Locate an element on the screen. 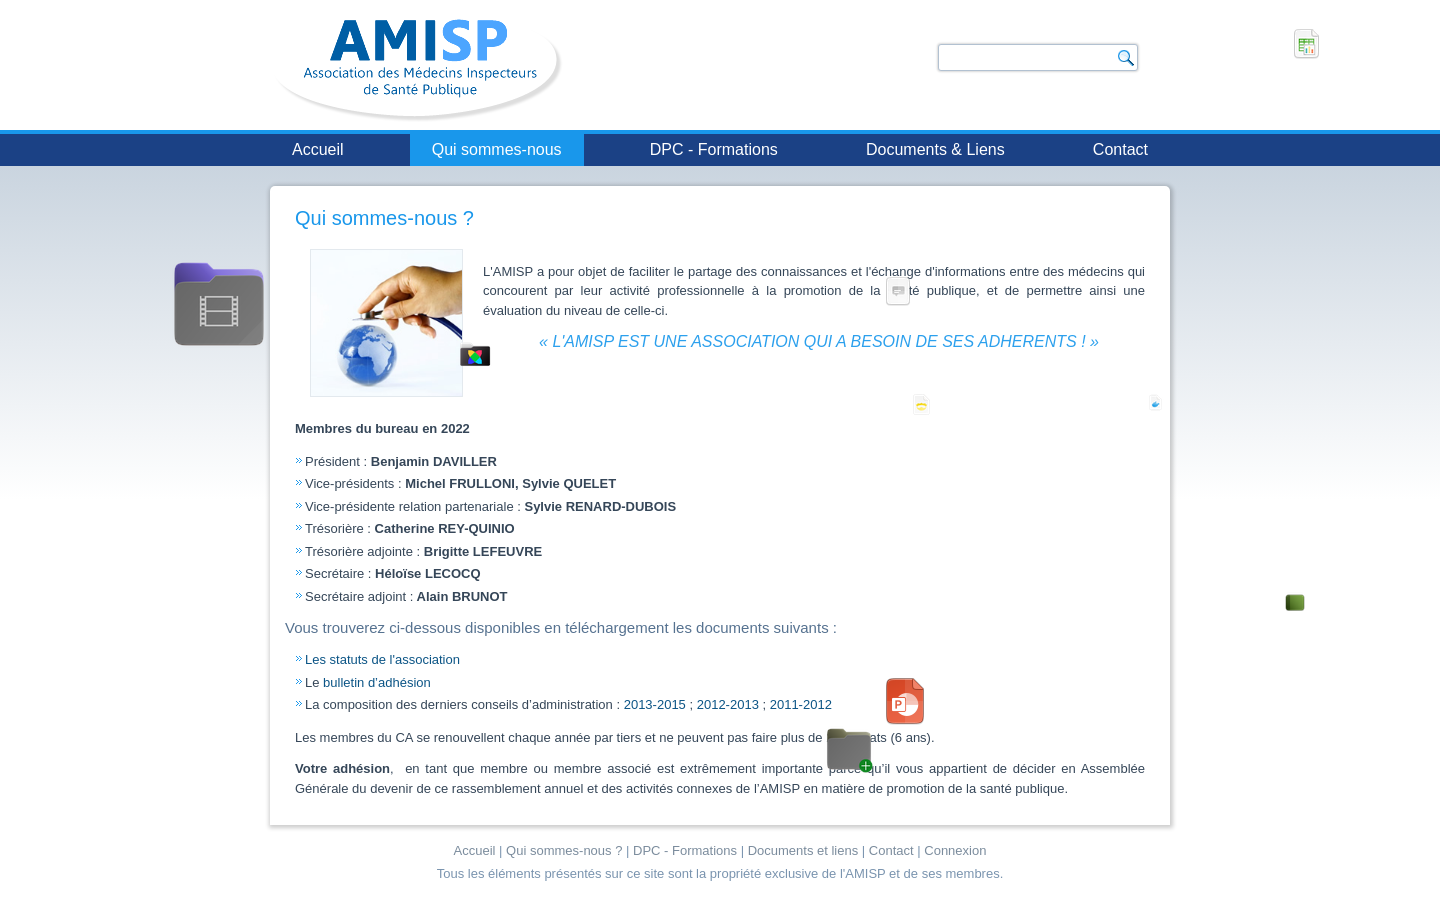 The height and width of the screenshot is (923, 1440). a dockerfile or docker configuration file is located at coordinates (1155, 402).